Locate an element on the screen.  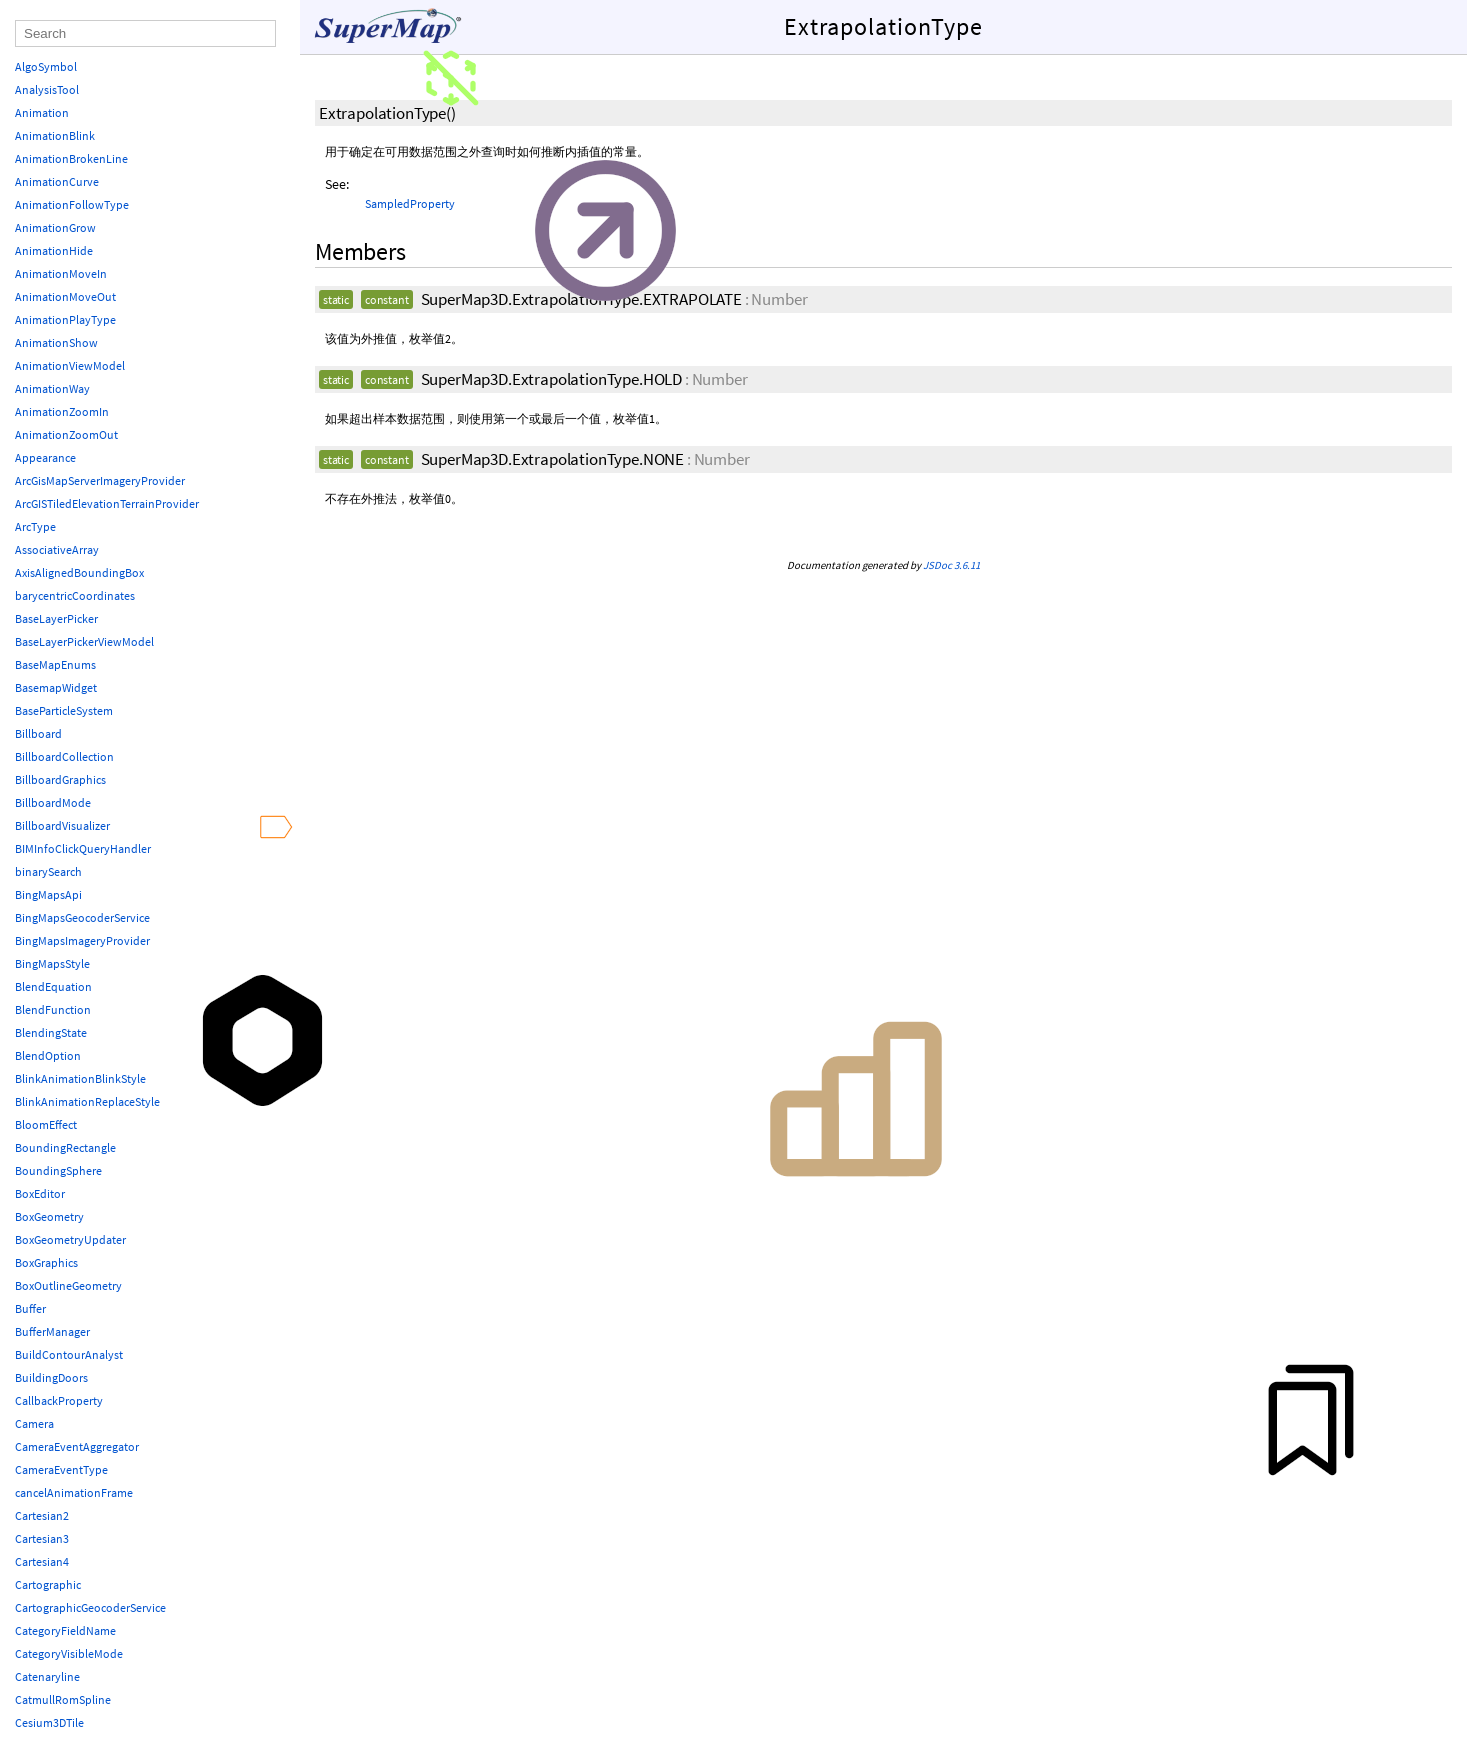
access assembly or build tools is located at coordinates (262, 1040).